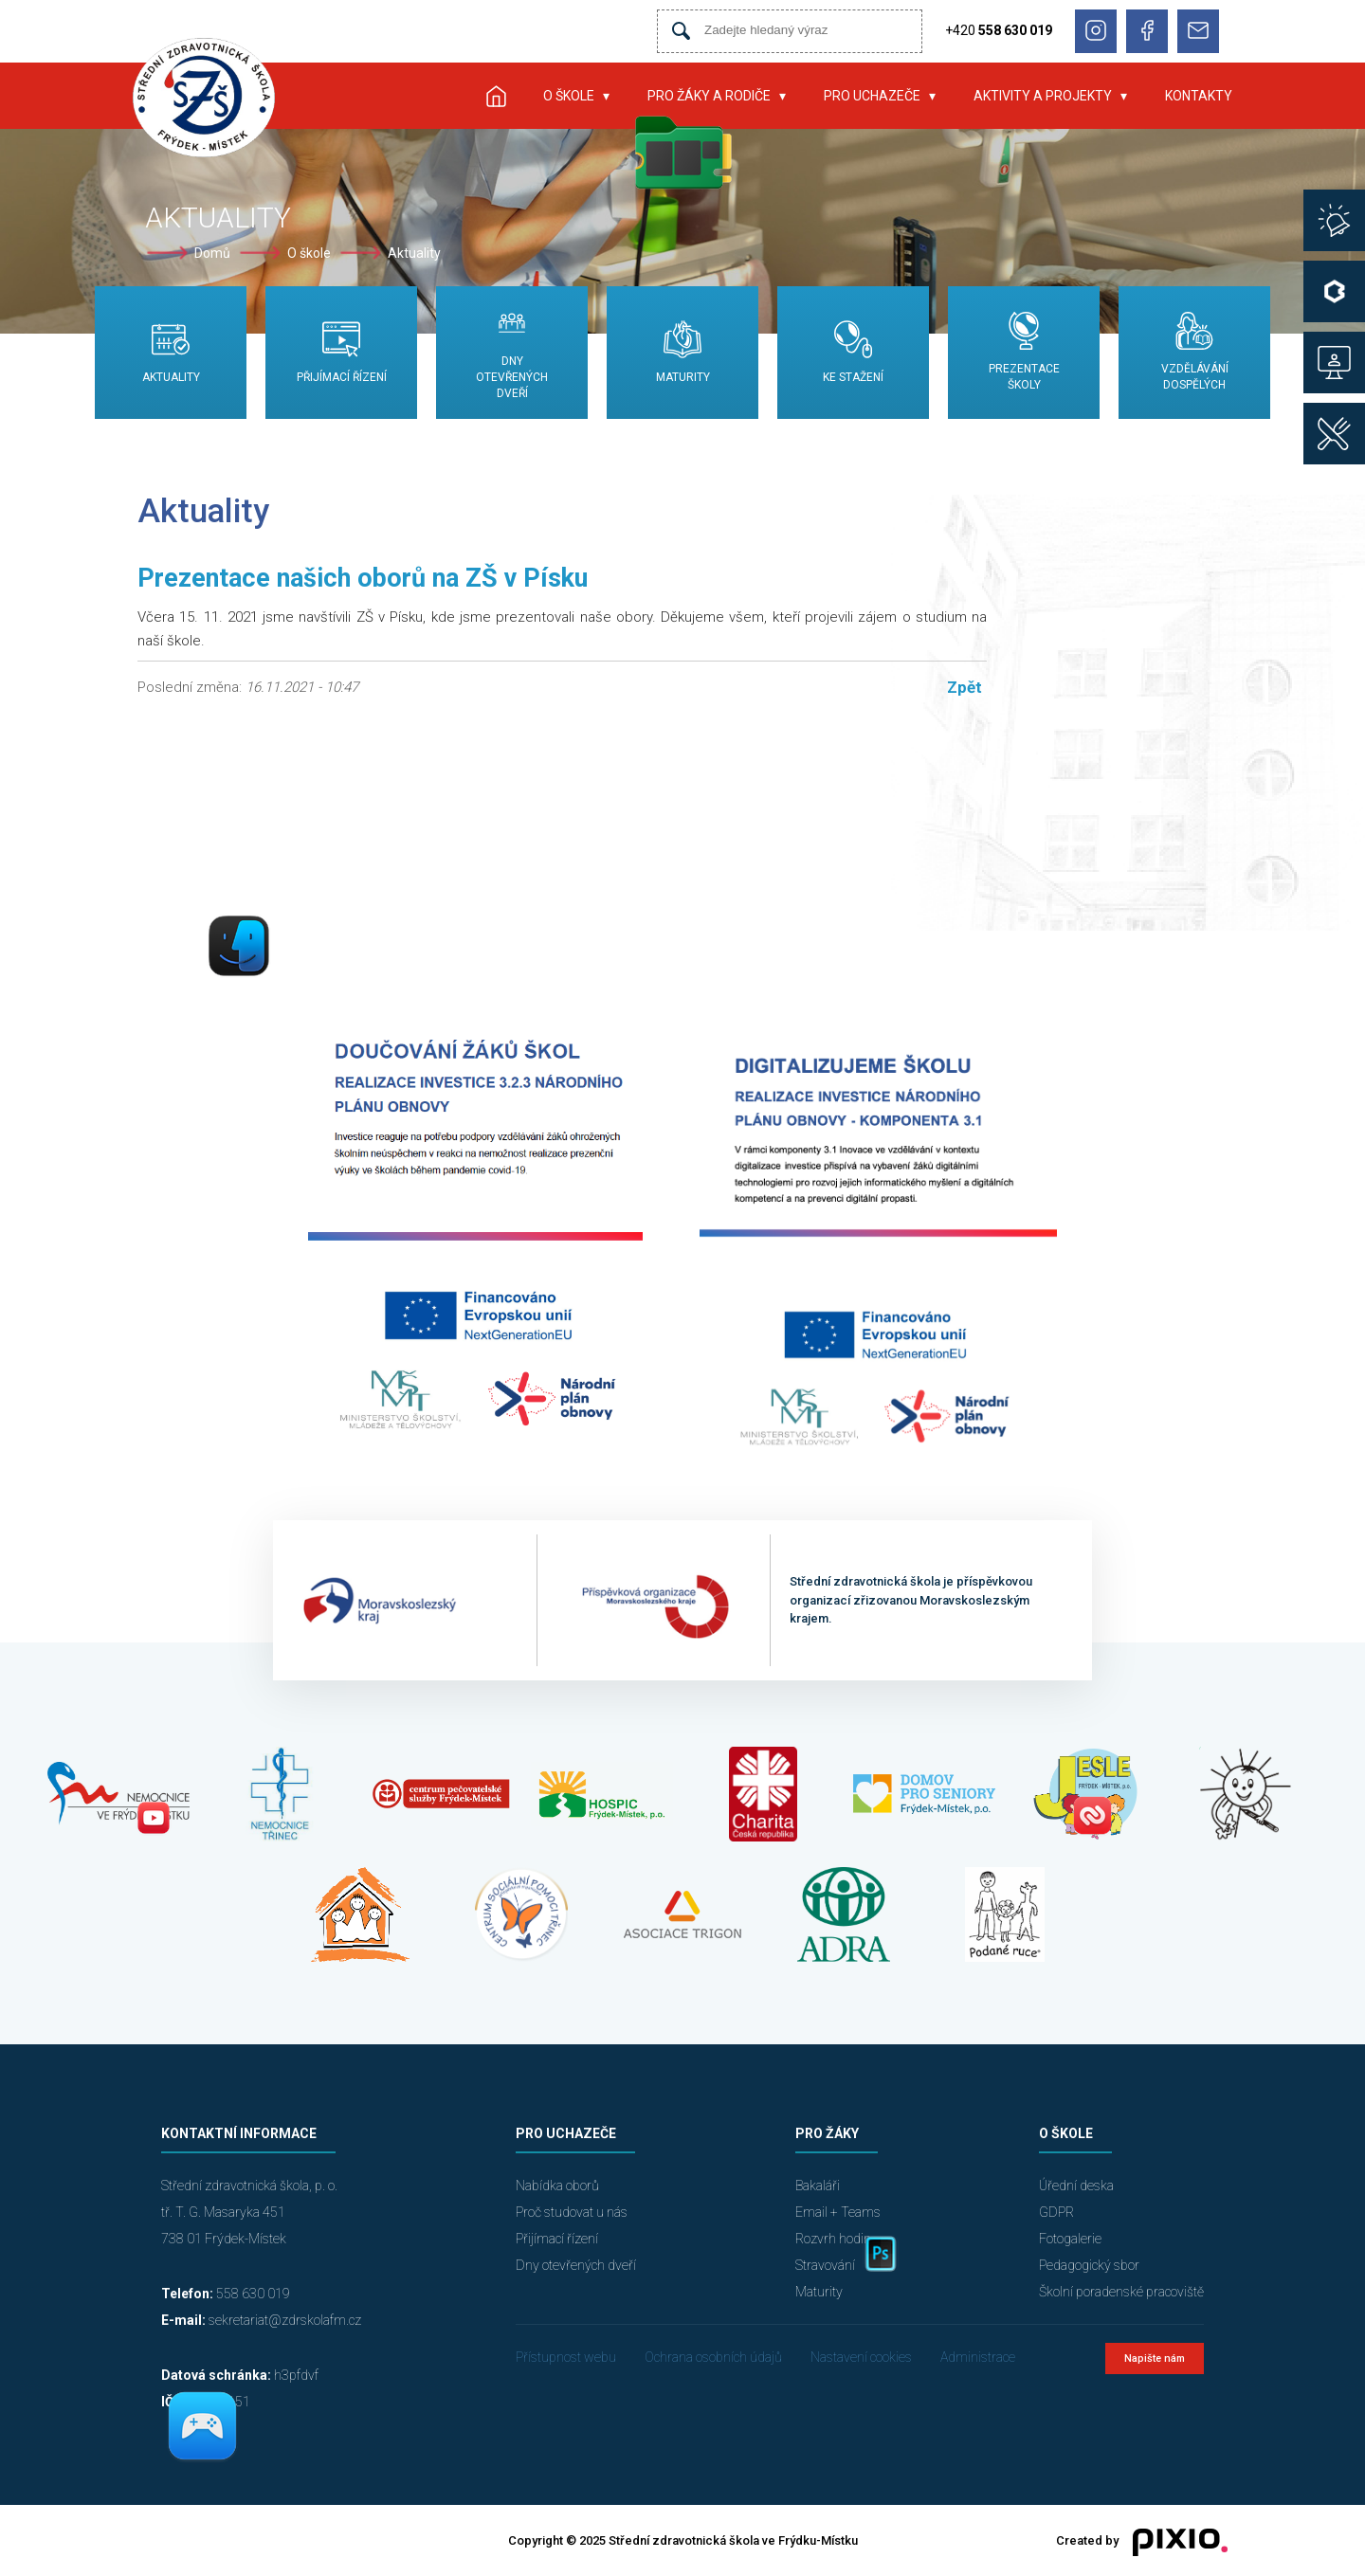 Image resolution: width=1365 pixels, height=2576 pixels. I want to click on open Finder to browse files and folders, so click(239, 946).